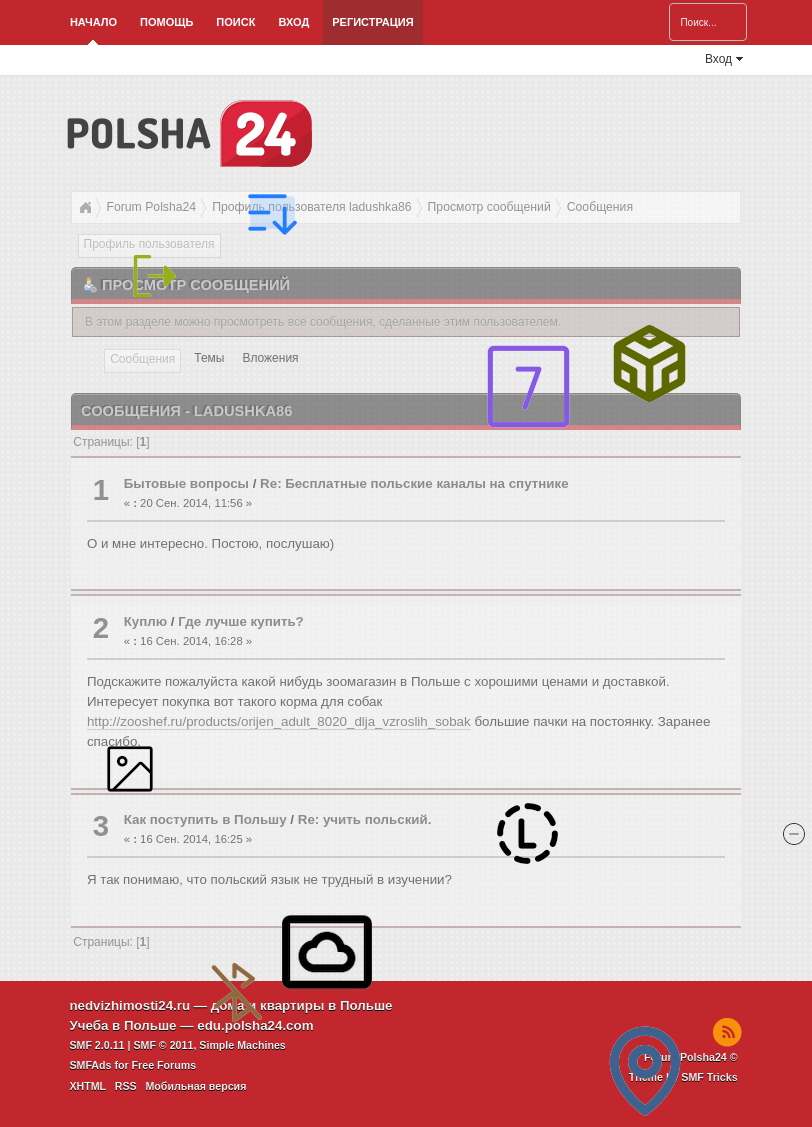 The width and height of the screenshot is (812, 1127). What do you see at coordinates (645, 1071) in the screenshot?
I see `view or set a location on the map` at bounding box center [645, 1071].